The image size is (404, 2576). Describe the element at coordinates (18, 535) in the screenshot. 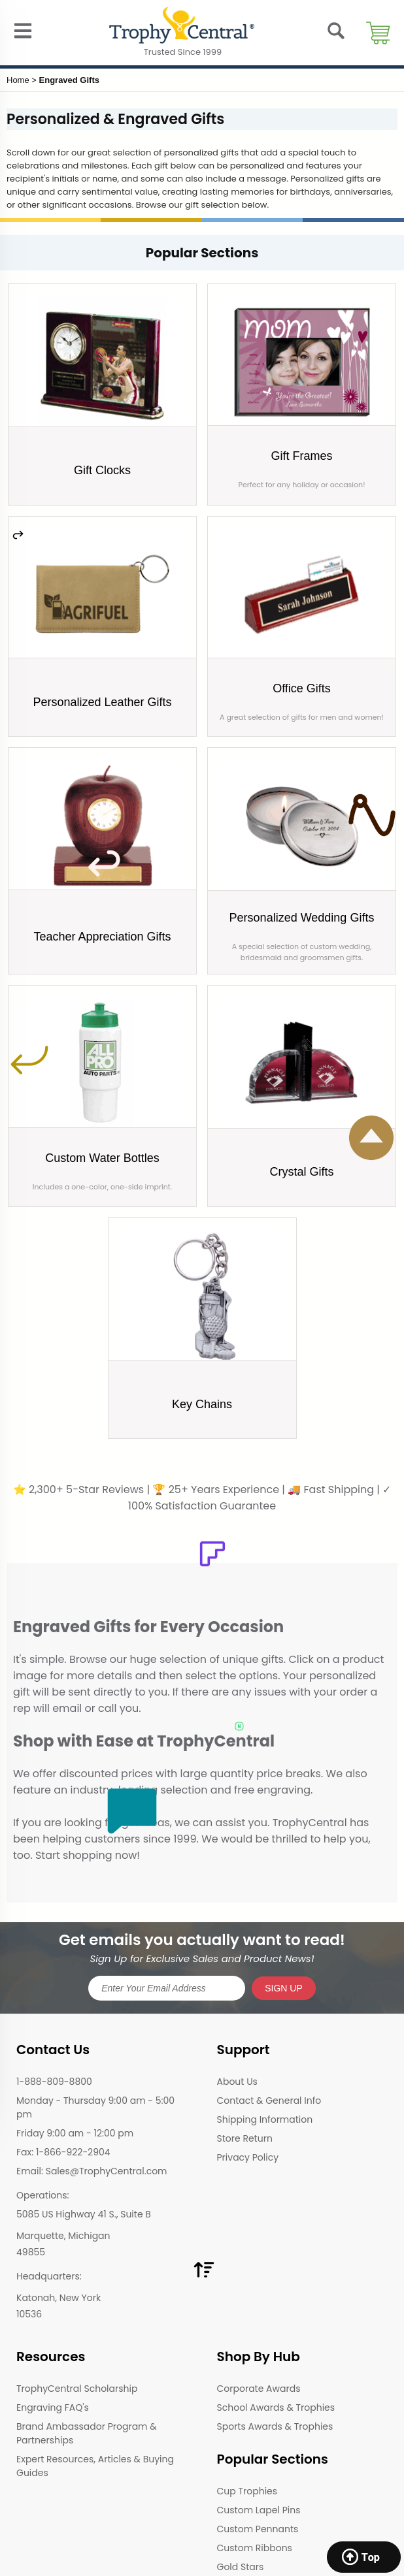

I see `forward a message or email` at that location.